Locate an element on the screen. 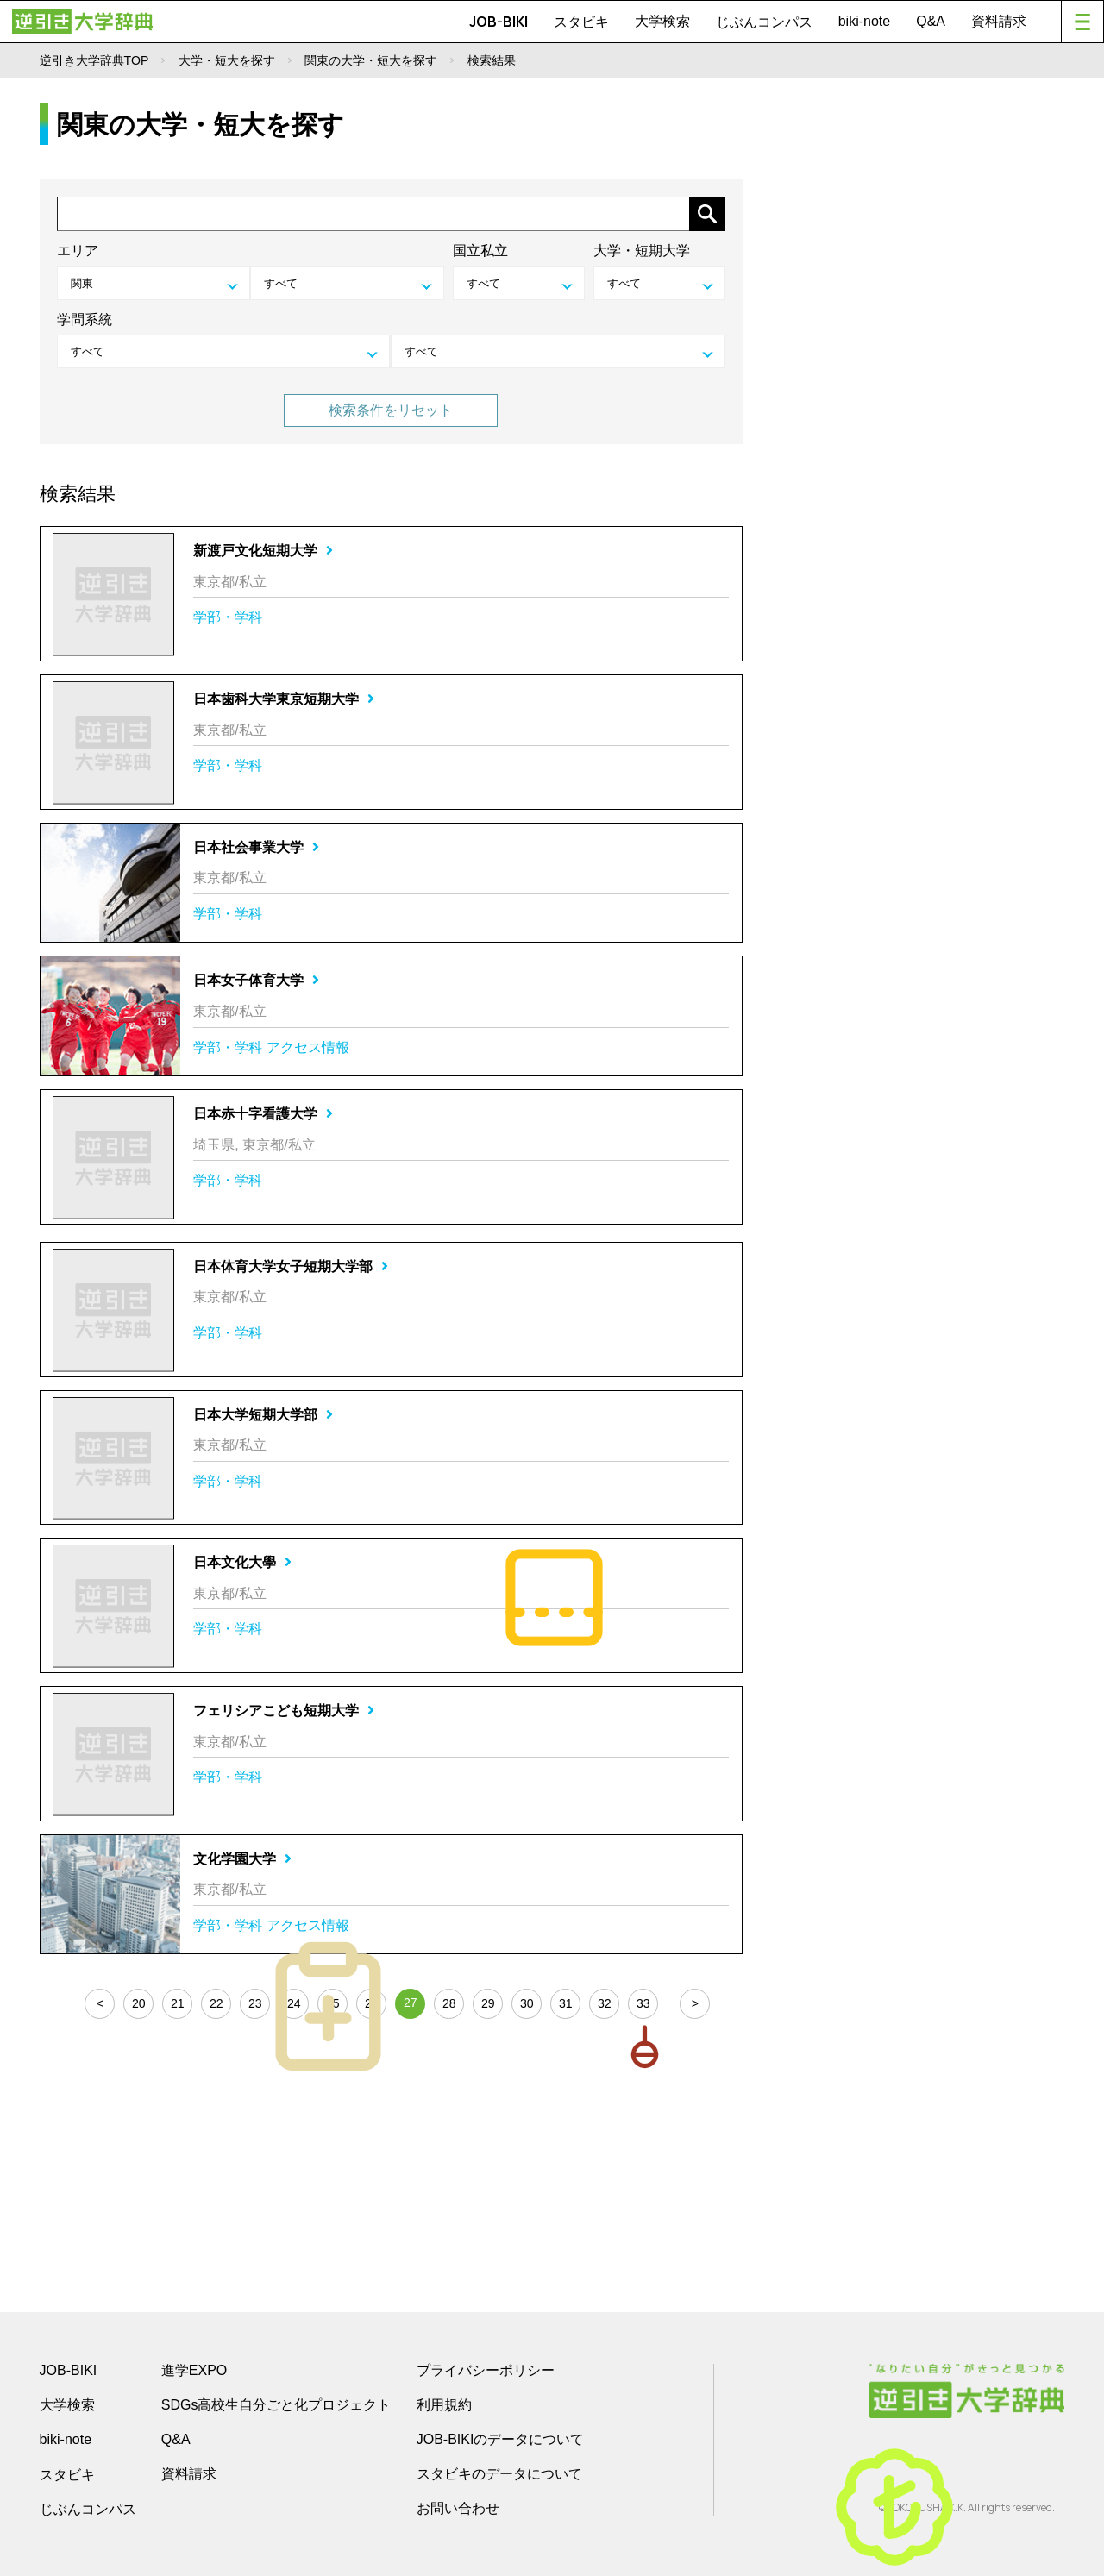 The height and width of the screenshot is (2576, 1104). indicates turkish lira currency or payment option is located at coordinates (894, 2507).